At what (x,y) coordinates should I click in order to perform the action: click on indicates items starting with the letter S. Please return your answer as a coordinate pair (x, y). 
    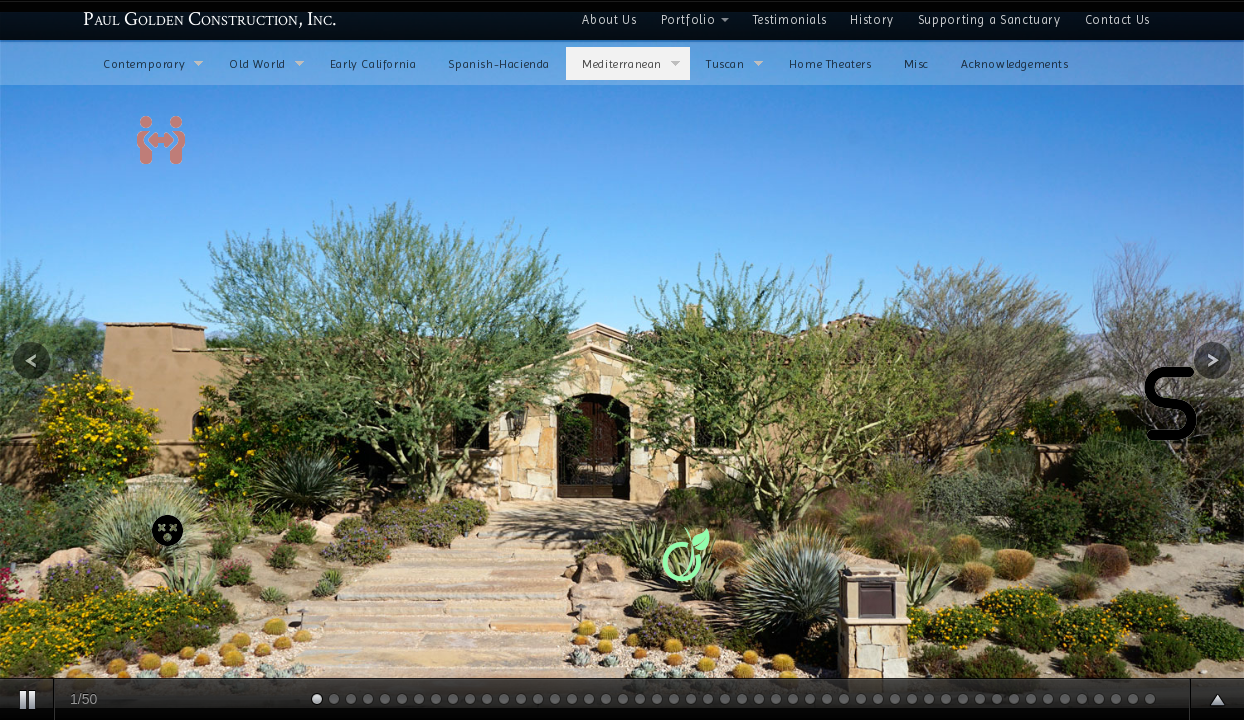
    Looking at the image, I should click on (1170, 403).